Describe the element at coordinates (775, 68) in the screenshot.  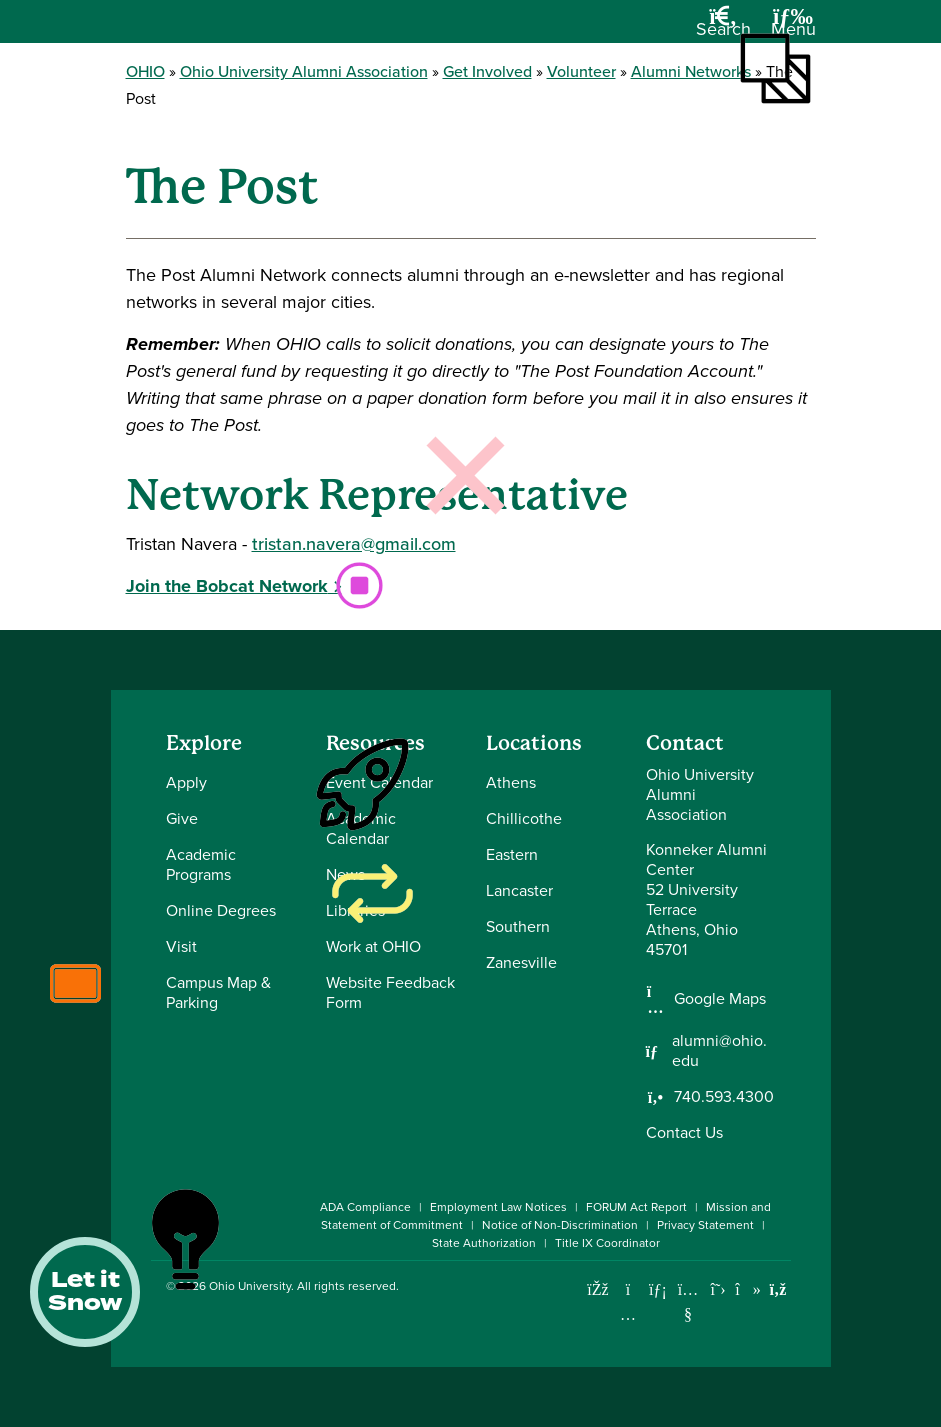
I see `remove or subtract a layer from selection` at that location.